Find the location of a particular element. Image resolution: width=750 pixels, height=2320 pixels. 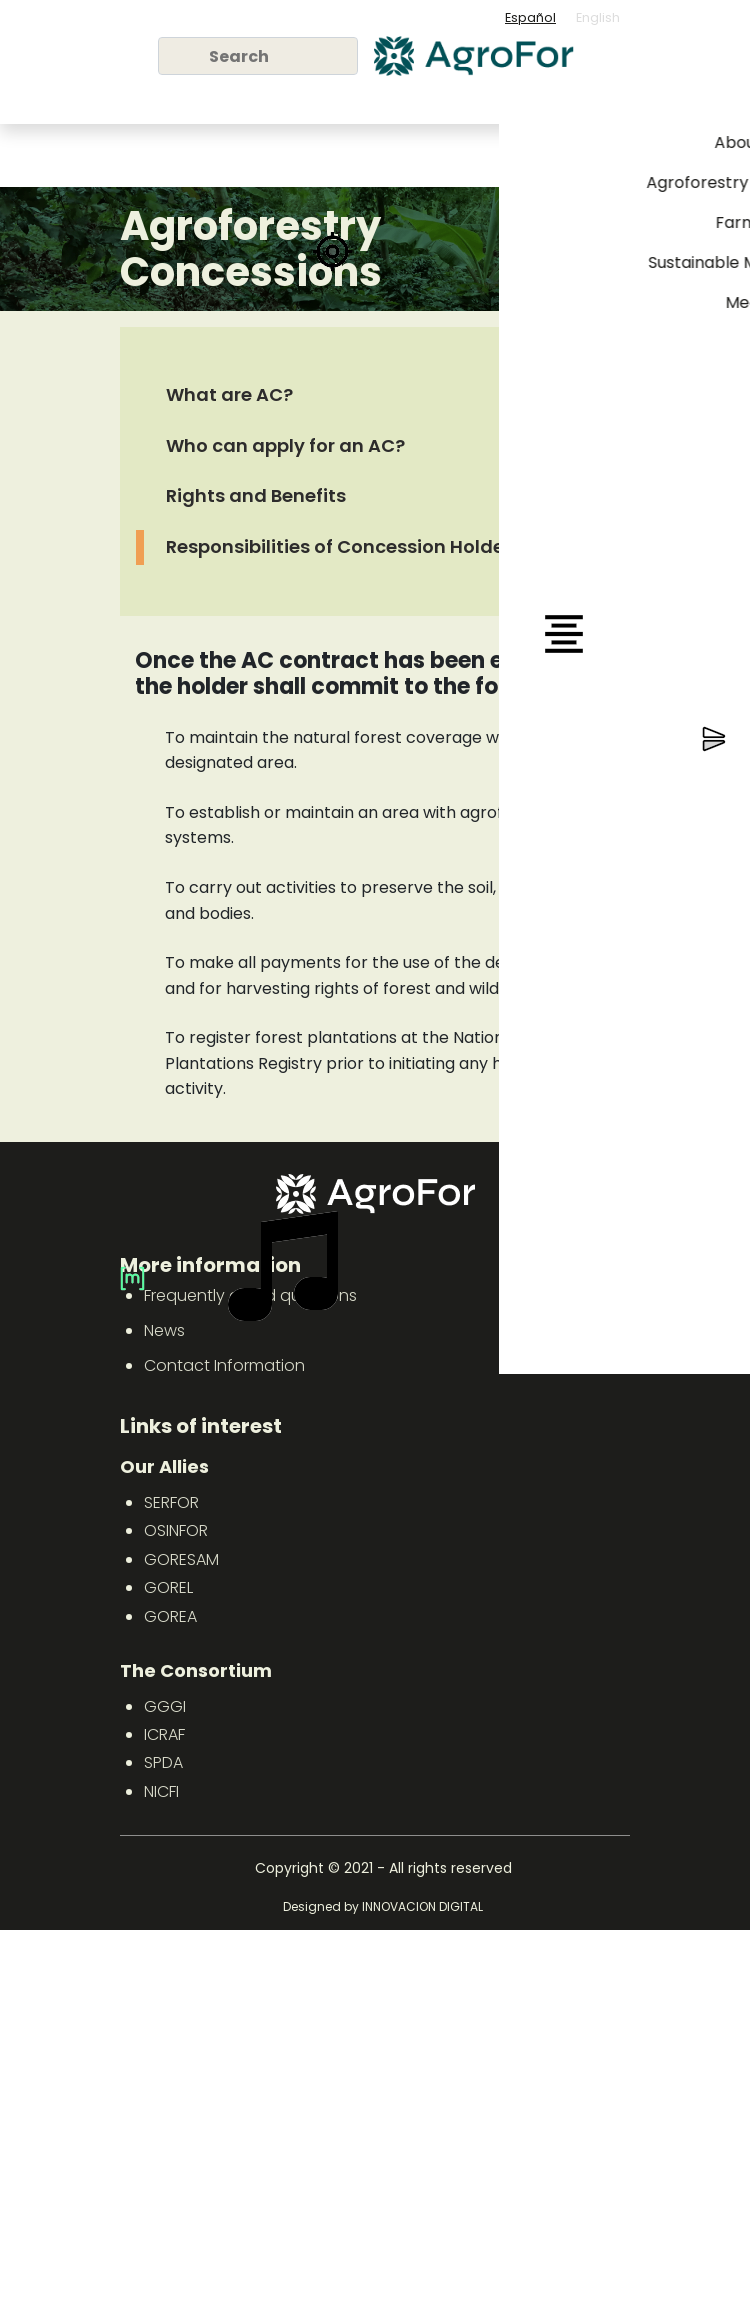

indicates GPS location is locked and active is located at coordinates (332, 251).